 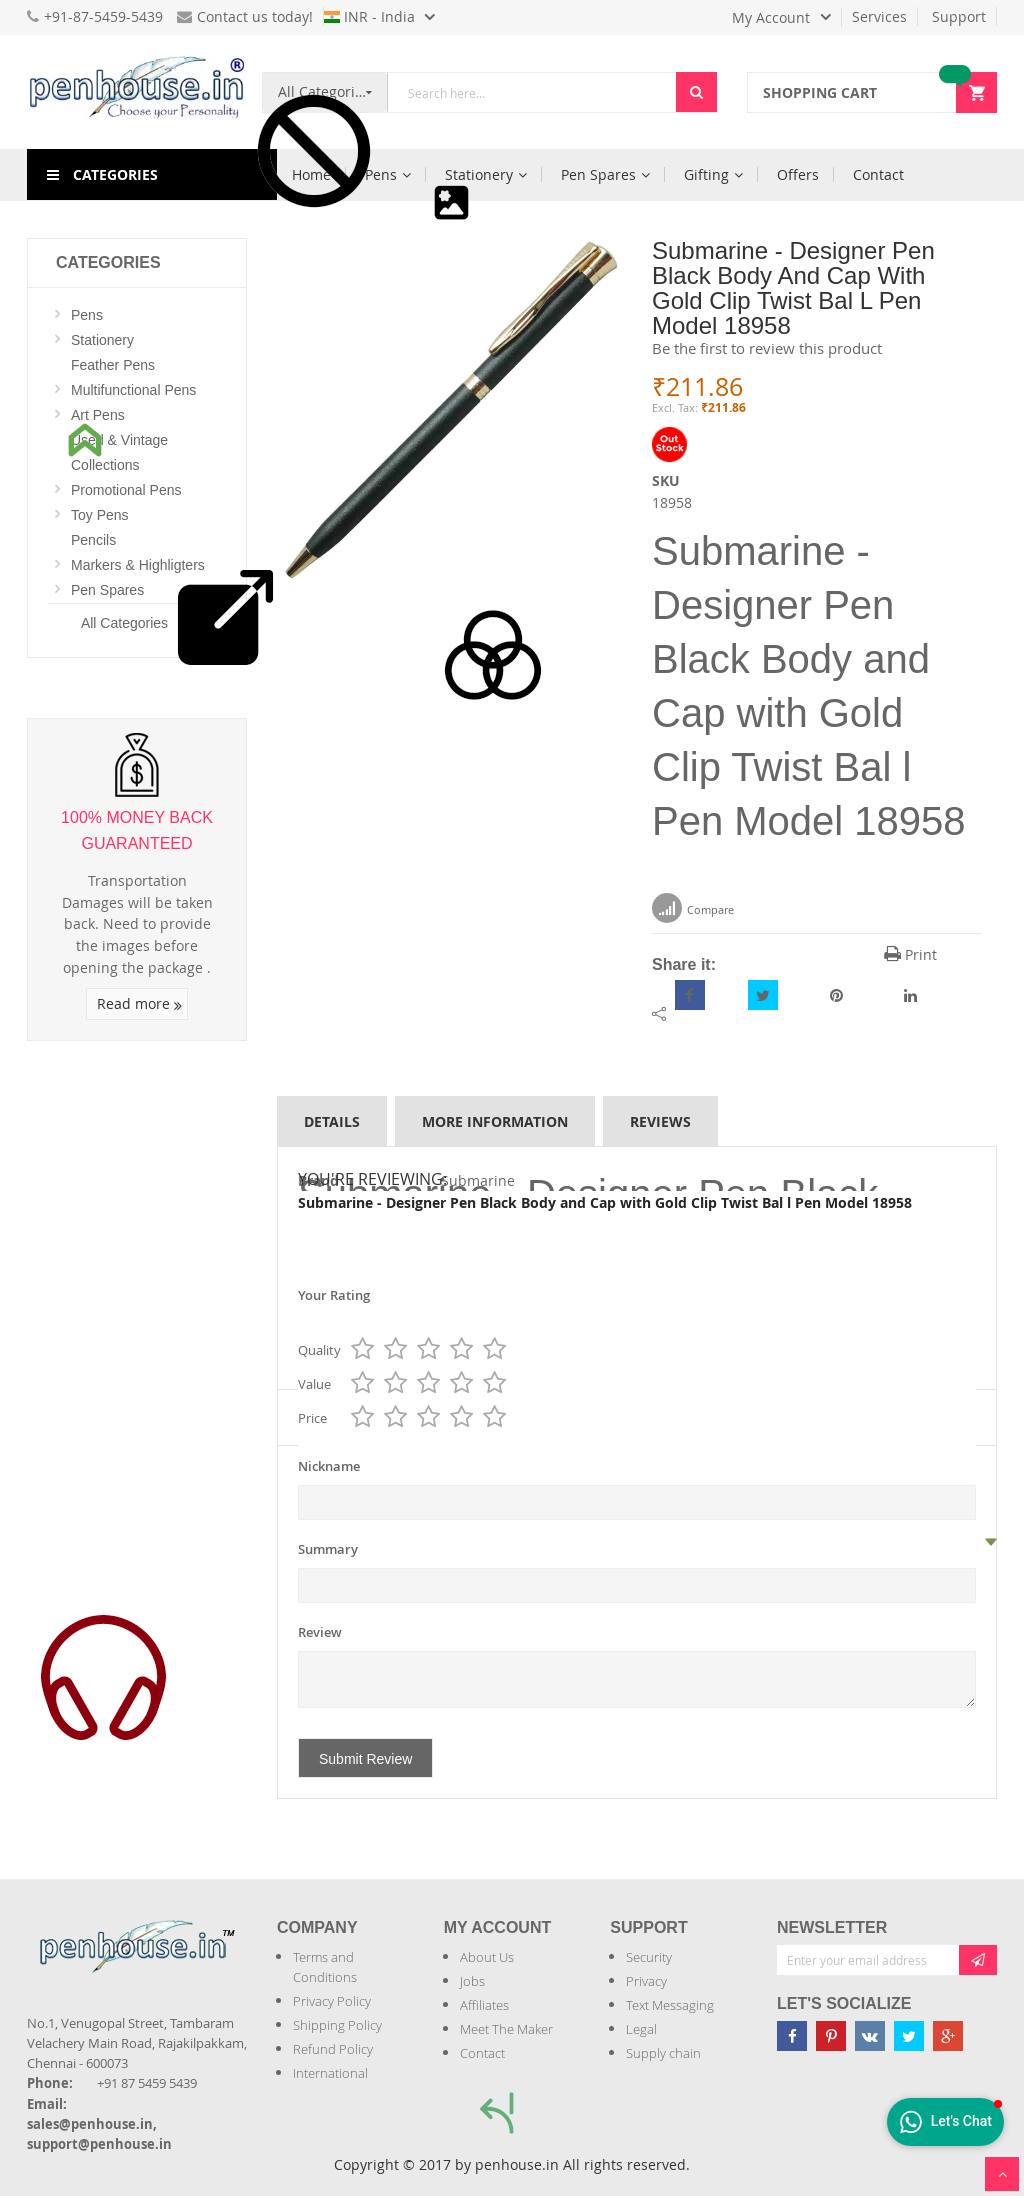 What do you see at coordinates (225, 617) in the screenshot?
I see `open link in new tab or window` at bounding box center [225, 617].